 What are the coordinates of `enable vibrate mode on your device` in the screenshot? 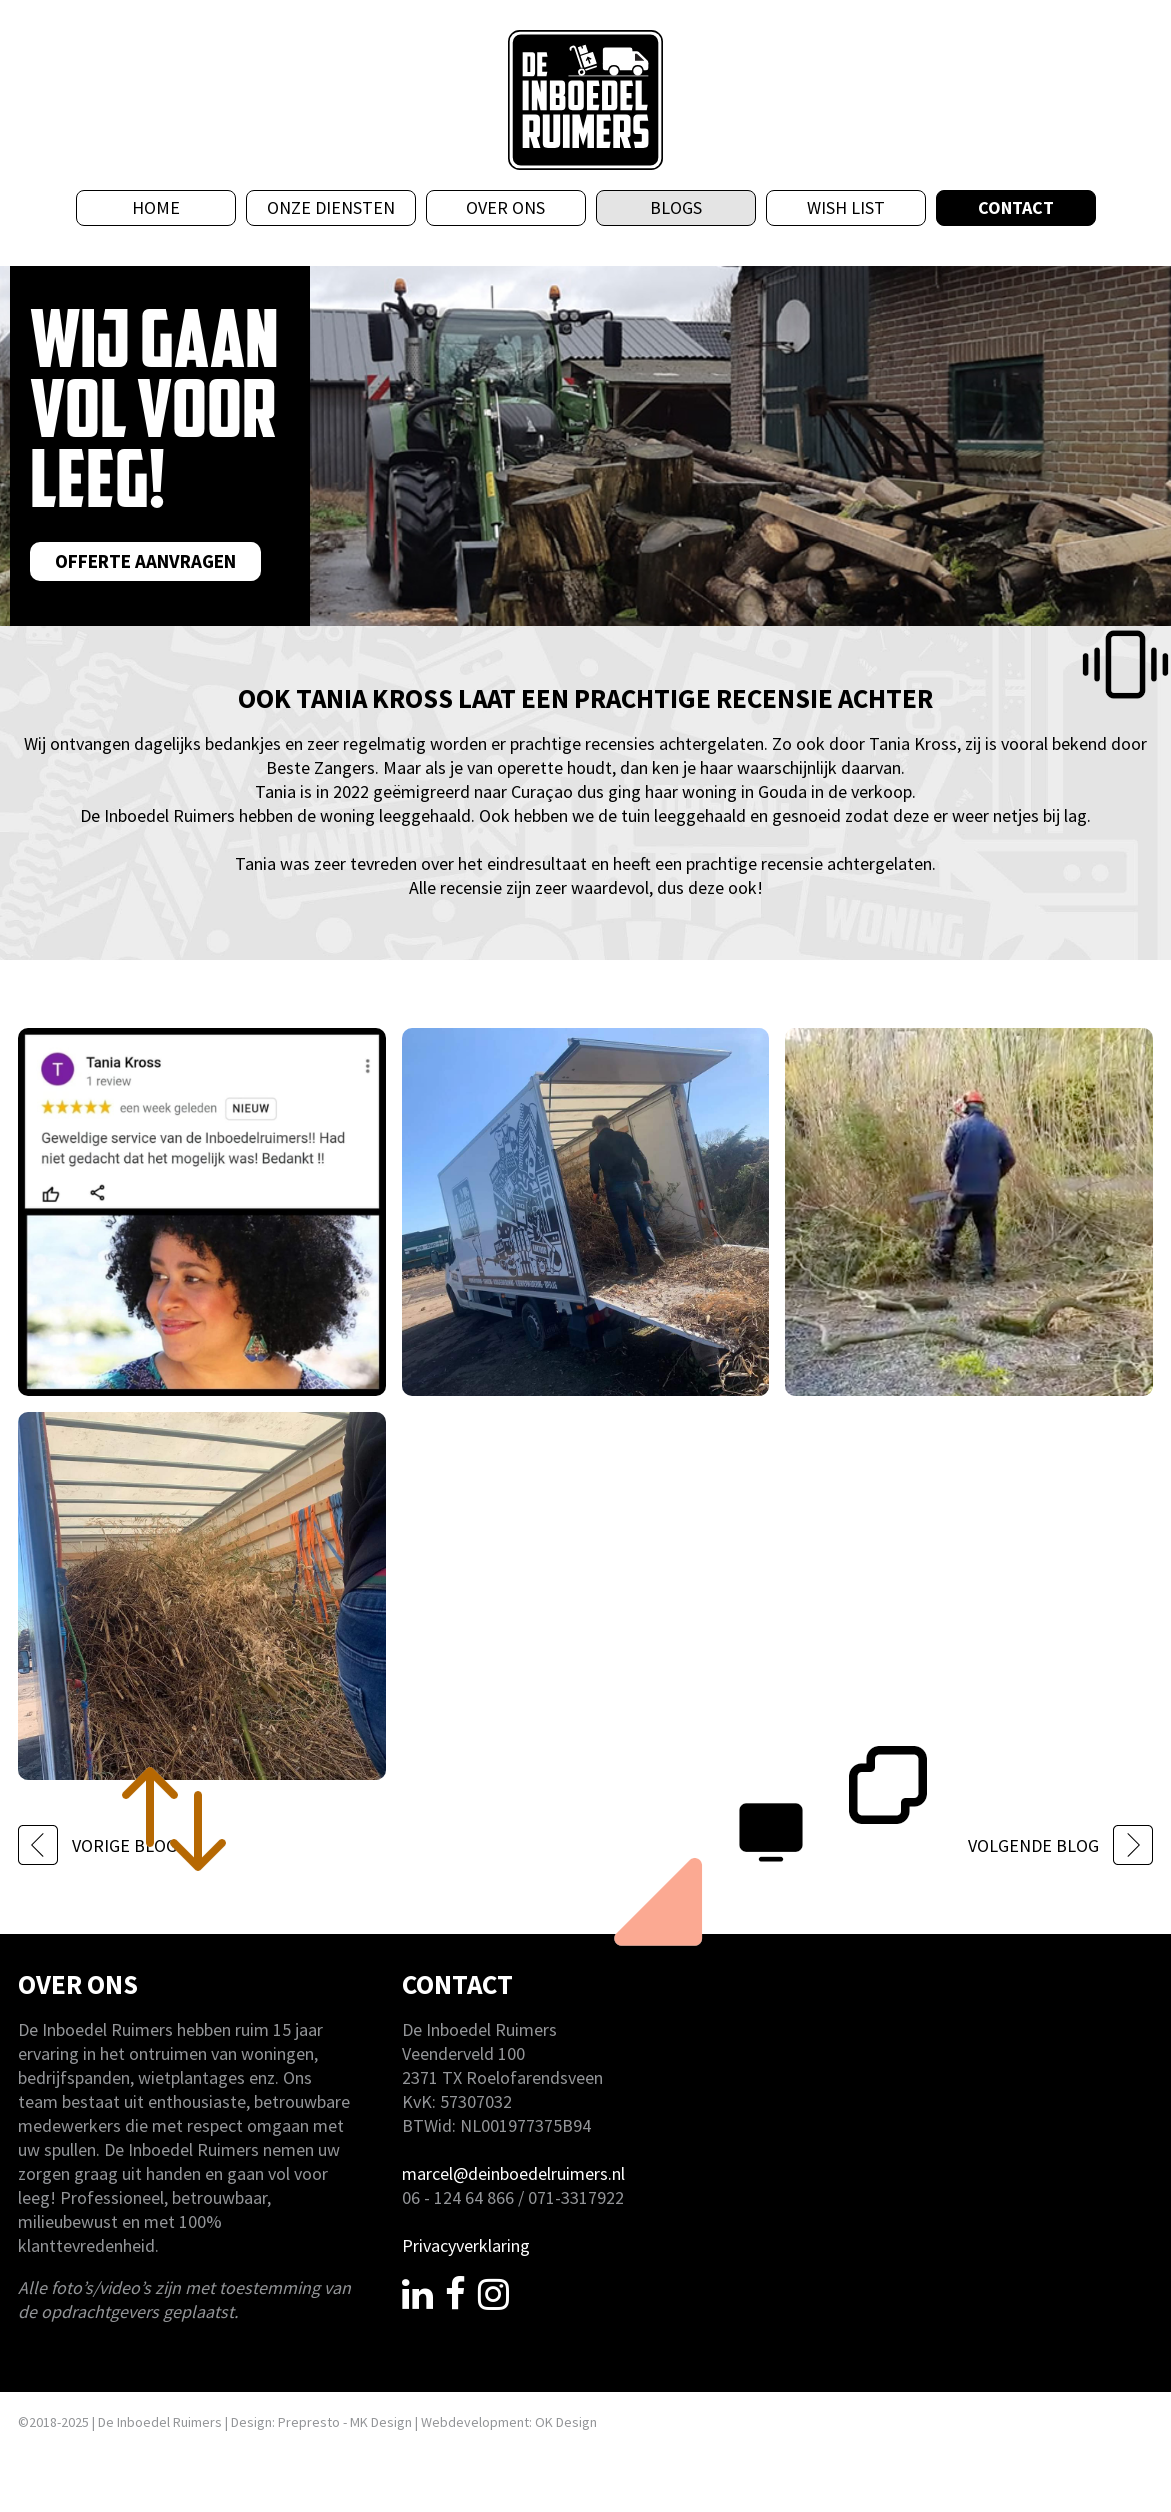 It's located at (1125, 664).